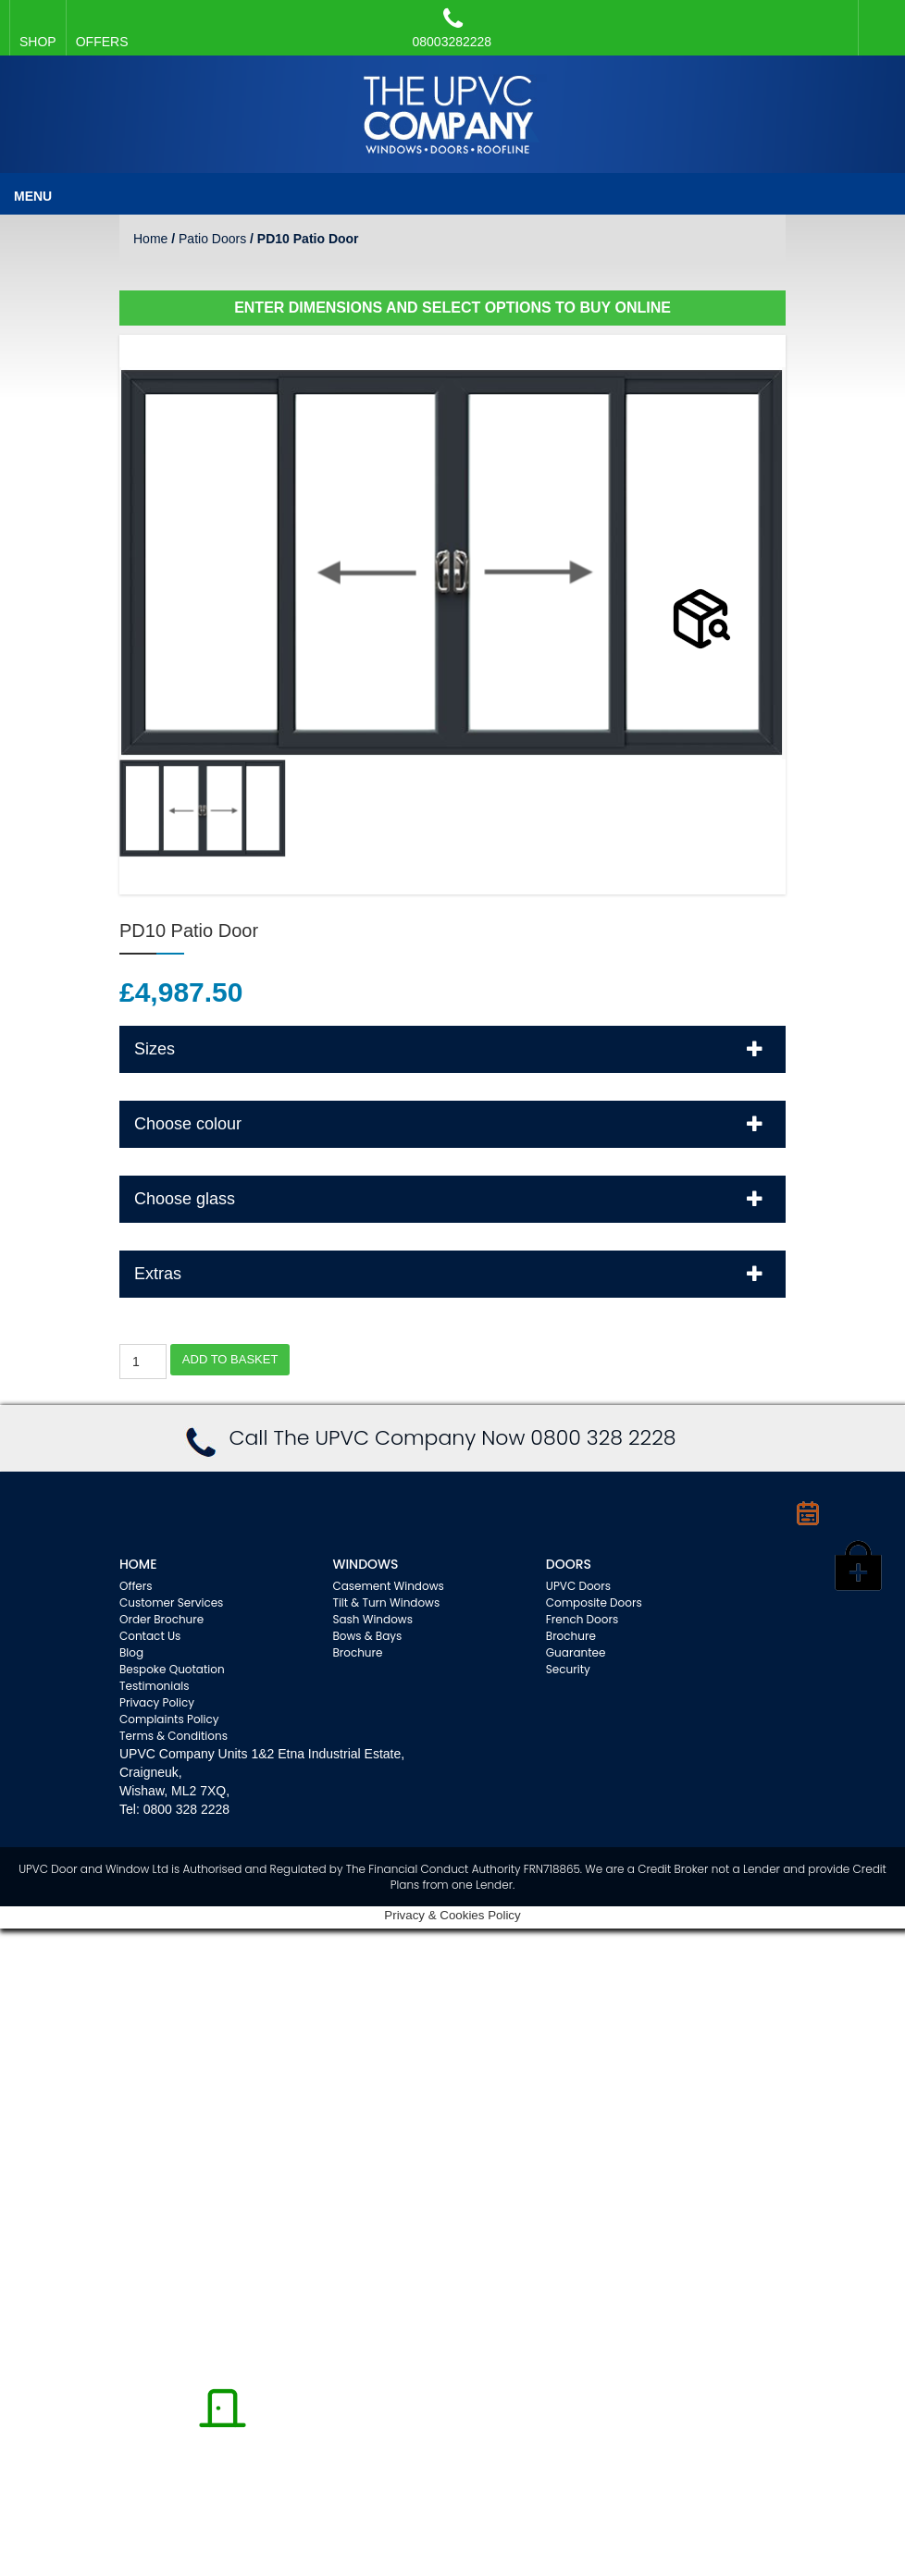  What do you see at coordinates (700, 619) in the screenshot?
I see `search for a package or shipment` at bounding box center [700, 619].